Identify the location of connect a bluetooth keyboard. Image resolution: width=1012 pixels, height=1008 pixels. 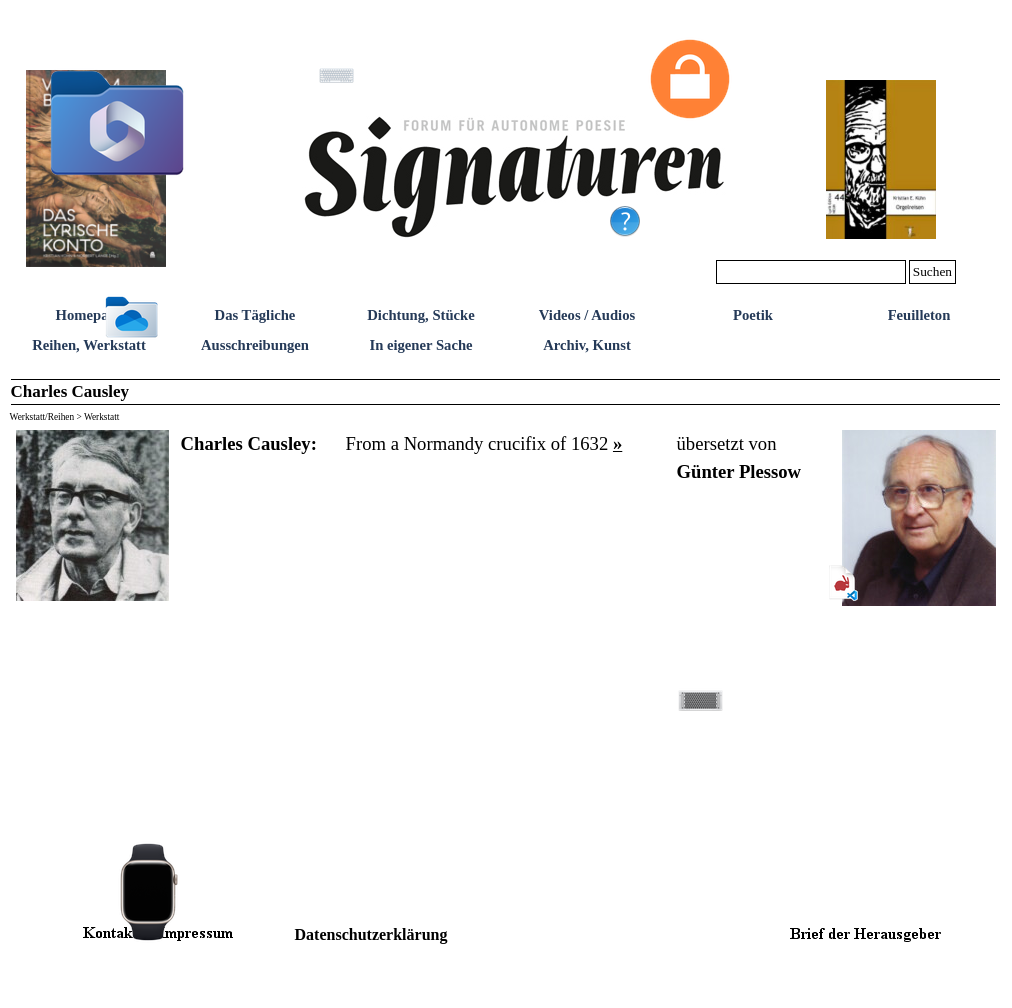
(336, 75).